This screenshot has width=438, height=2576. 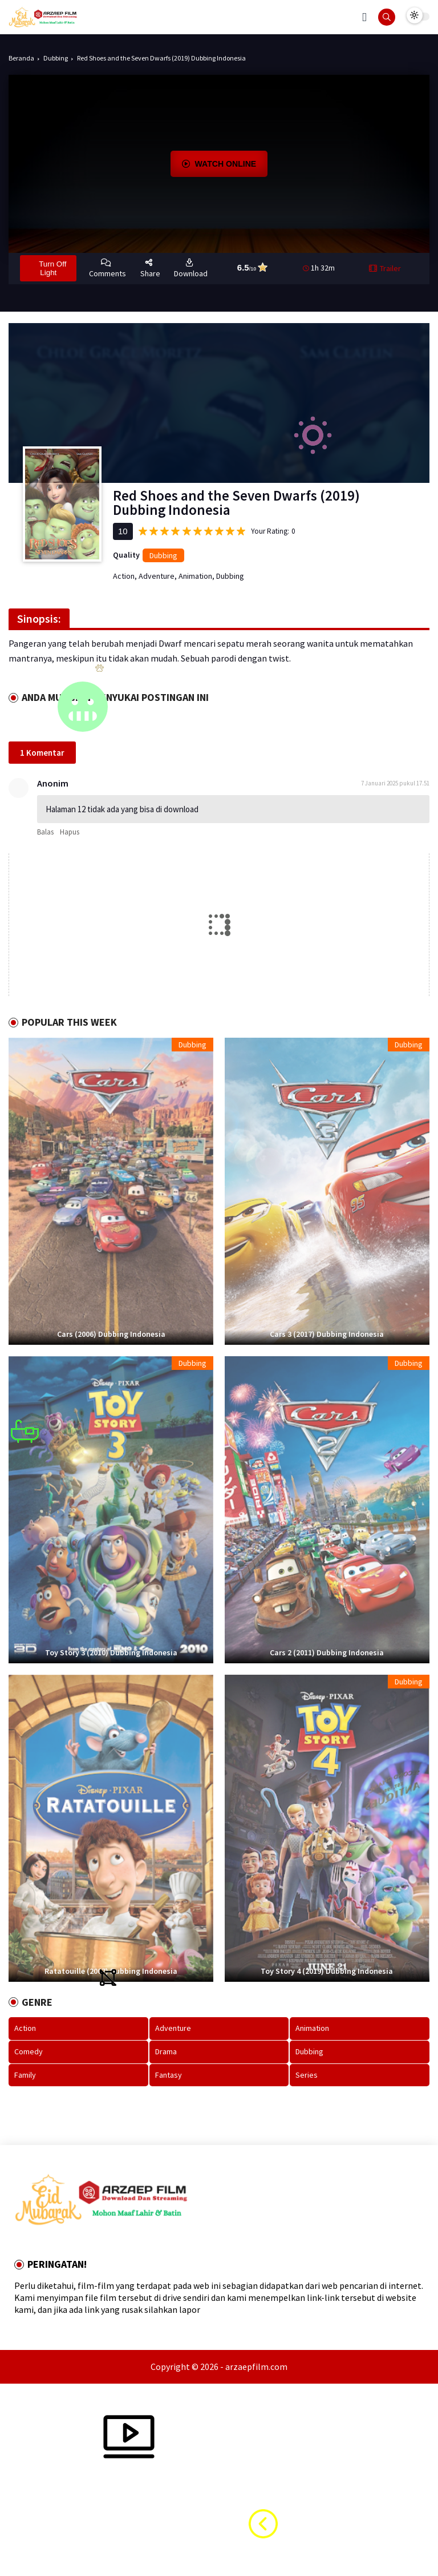 What do you see at coordinates (99, 668) in the screenshot?
I see `access pet-related features or settings` at bounding box center [99, 668].